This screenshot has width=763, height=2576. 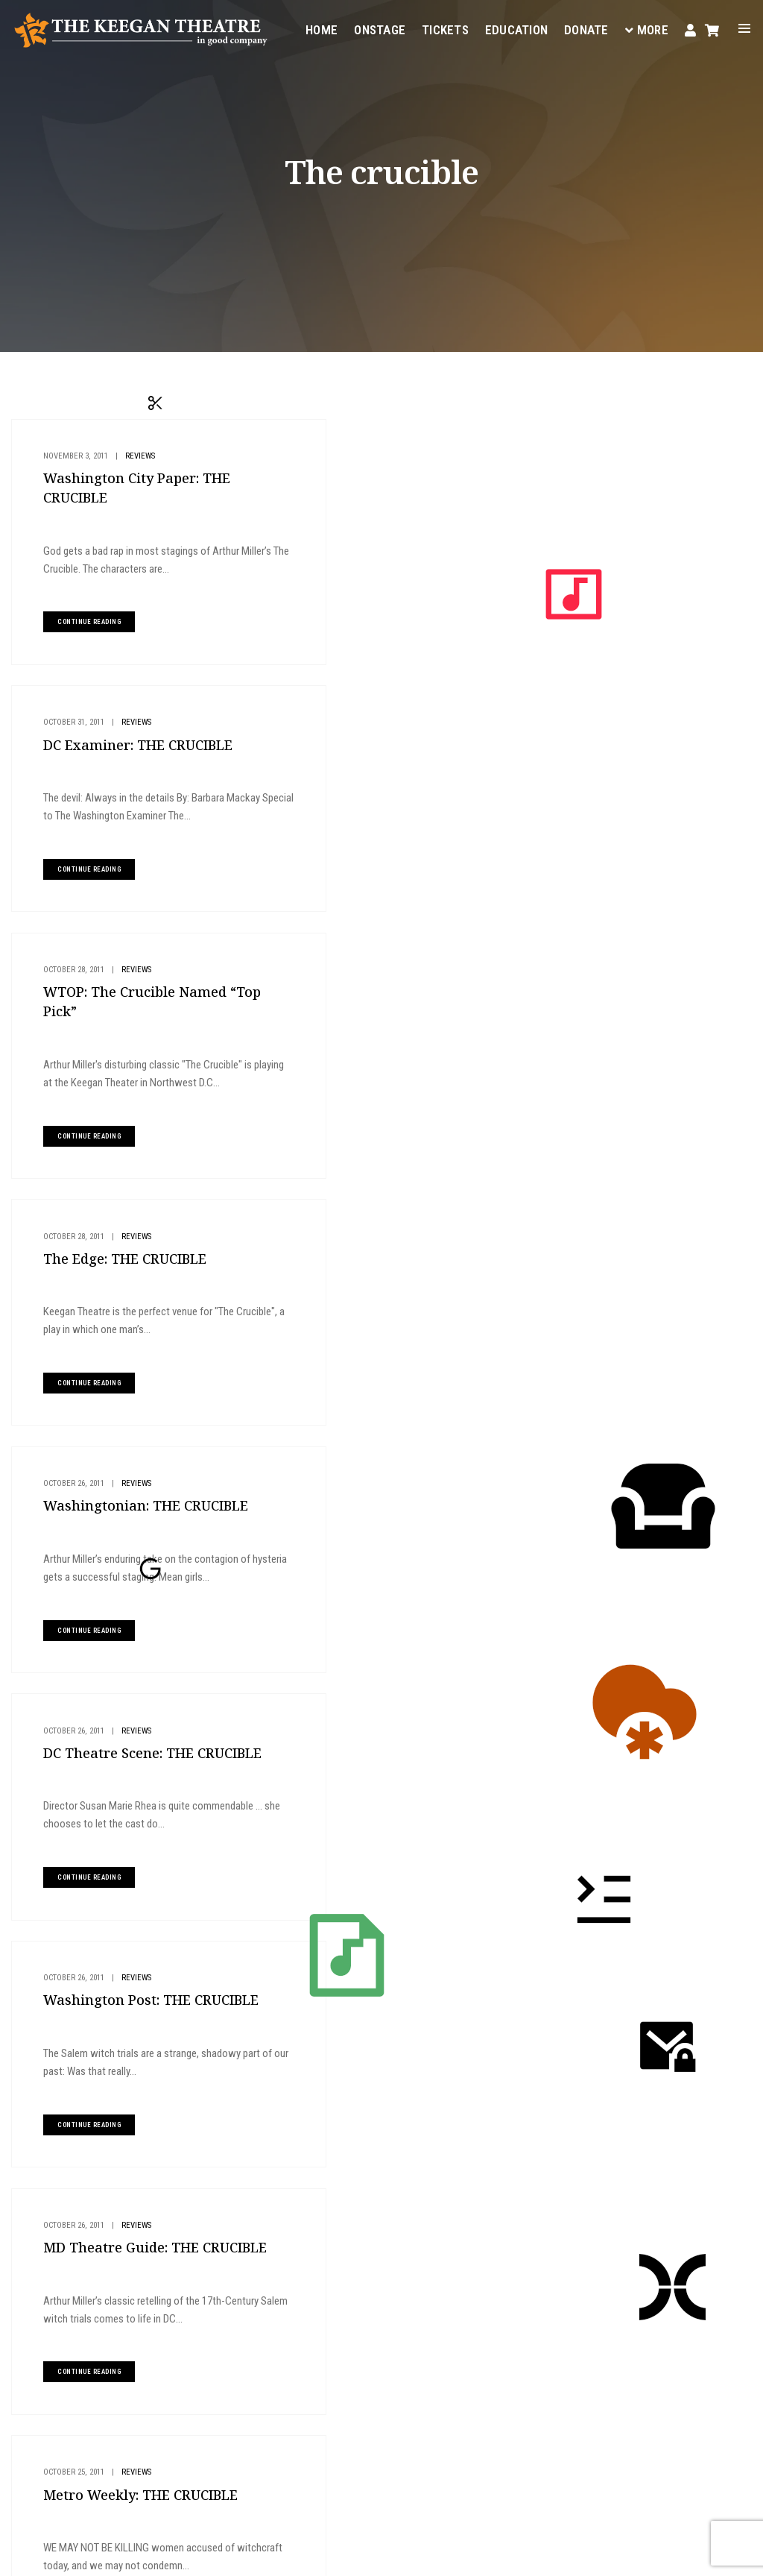 I want to click on cut selected content, so click(x=155, y=403).